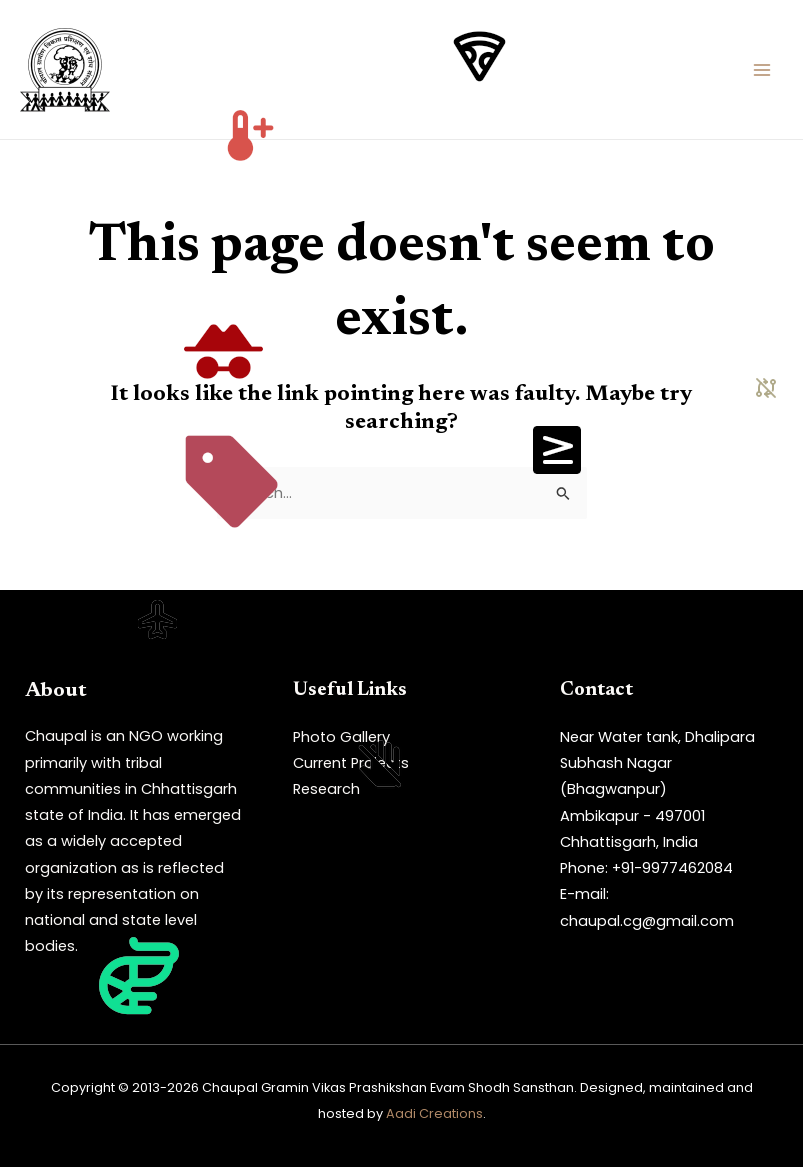 The height and width of the screenshot is (1167, 803). I want to click on enable incognito or private browsing mode, so click(223, 351).